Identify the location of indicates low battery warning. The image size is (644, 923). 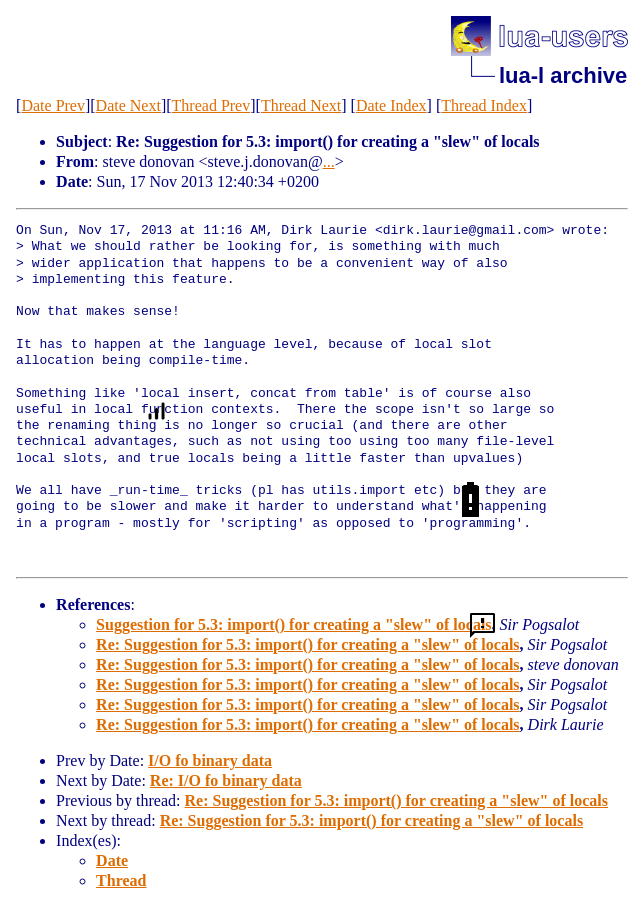
(470, 499).